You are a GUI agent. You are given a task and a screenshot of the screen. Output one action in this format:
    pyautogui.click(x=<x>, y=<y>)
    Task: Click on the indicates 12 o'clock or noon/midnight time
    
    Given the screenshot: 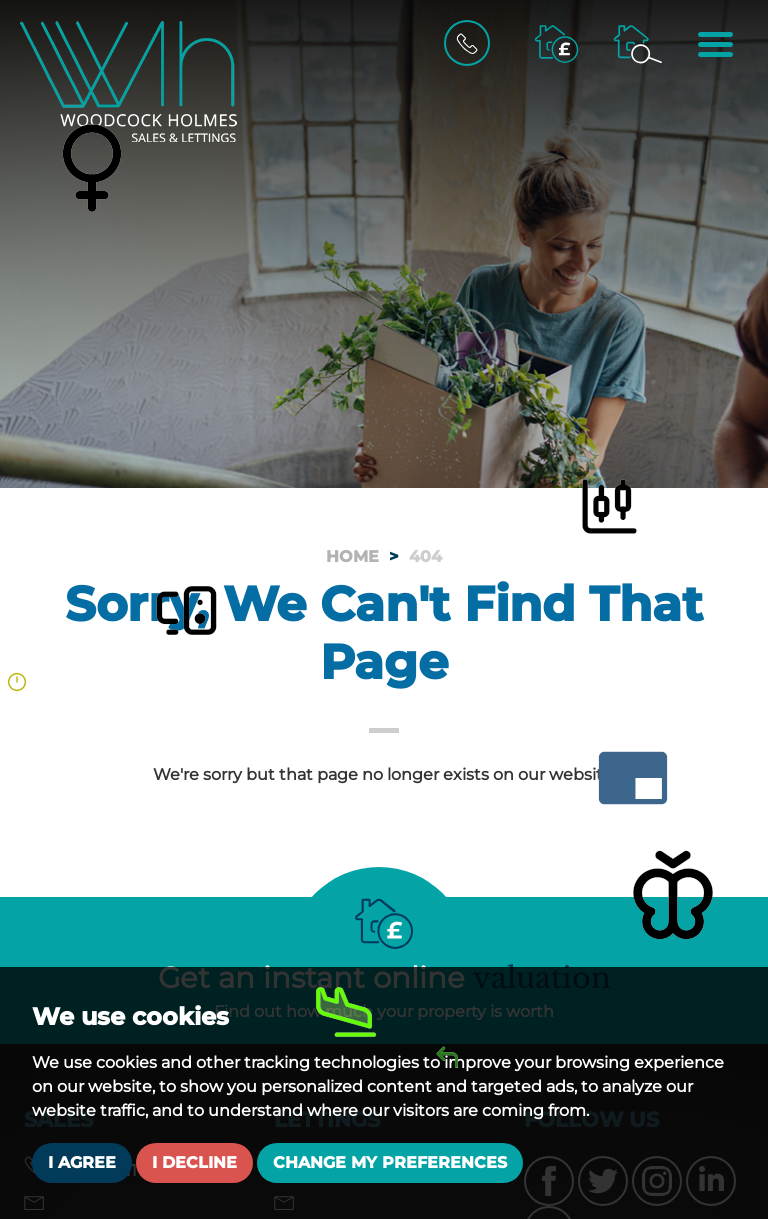 What is the action you would take?
    pyautogui.click(x=17, y=682)
    